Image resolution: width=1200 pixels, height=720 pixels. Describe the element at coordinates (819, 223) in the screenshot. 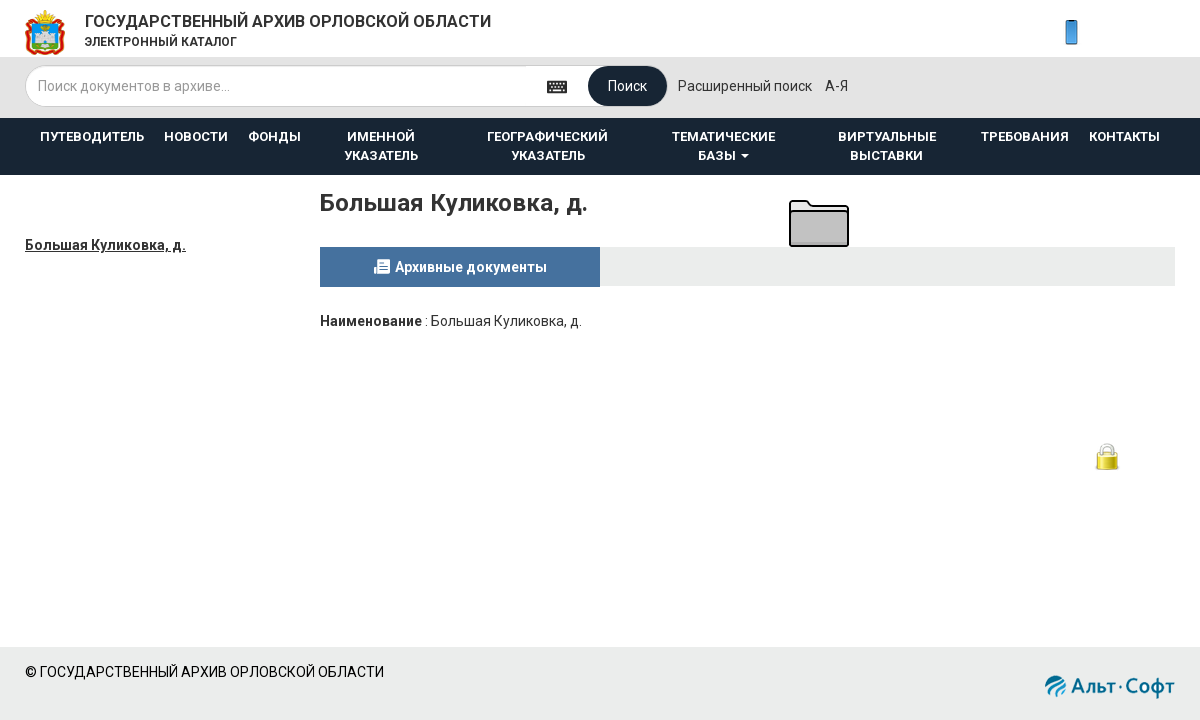

I see `access a mail folder in the sidebar` at that location.